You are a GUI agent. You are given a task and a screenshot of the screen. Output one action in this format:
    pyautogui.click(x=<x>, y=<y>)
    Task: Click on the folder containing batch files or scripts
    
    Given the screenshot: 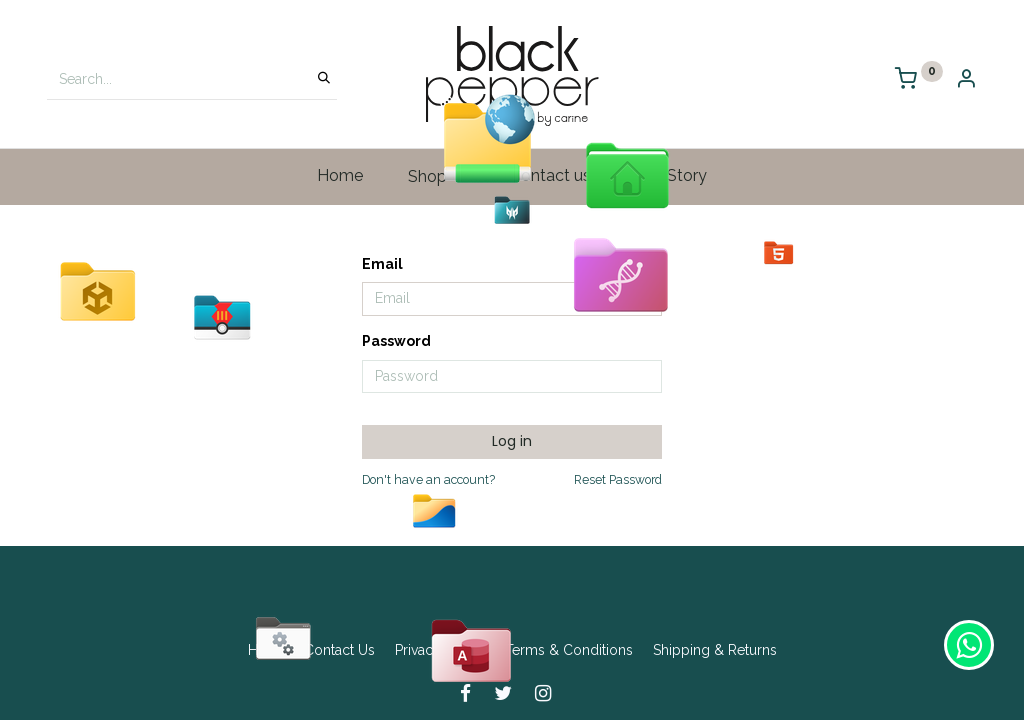 What is the action you would take?
    pyautogui.click(x=283, y=640)
    